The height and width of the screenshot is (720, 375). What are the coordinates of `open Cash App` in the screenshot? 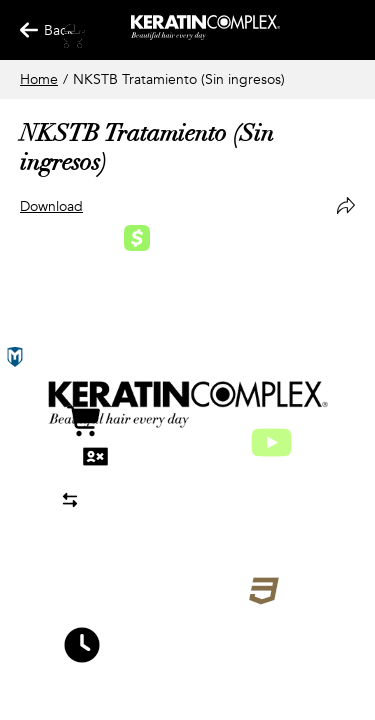 It's located at (137, 238).